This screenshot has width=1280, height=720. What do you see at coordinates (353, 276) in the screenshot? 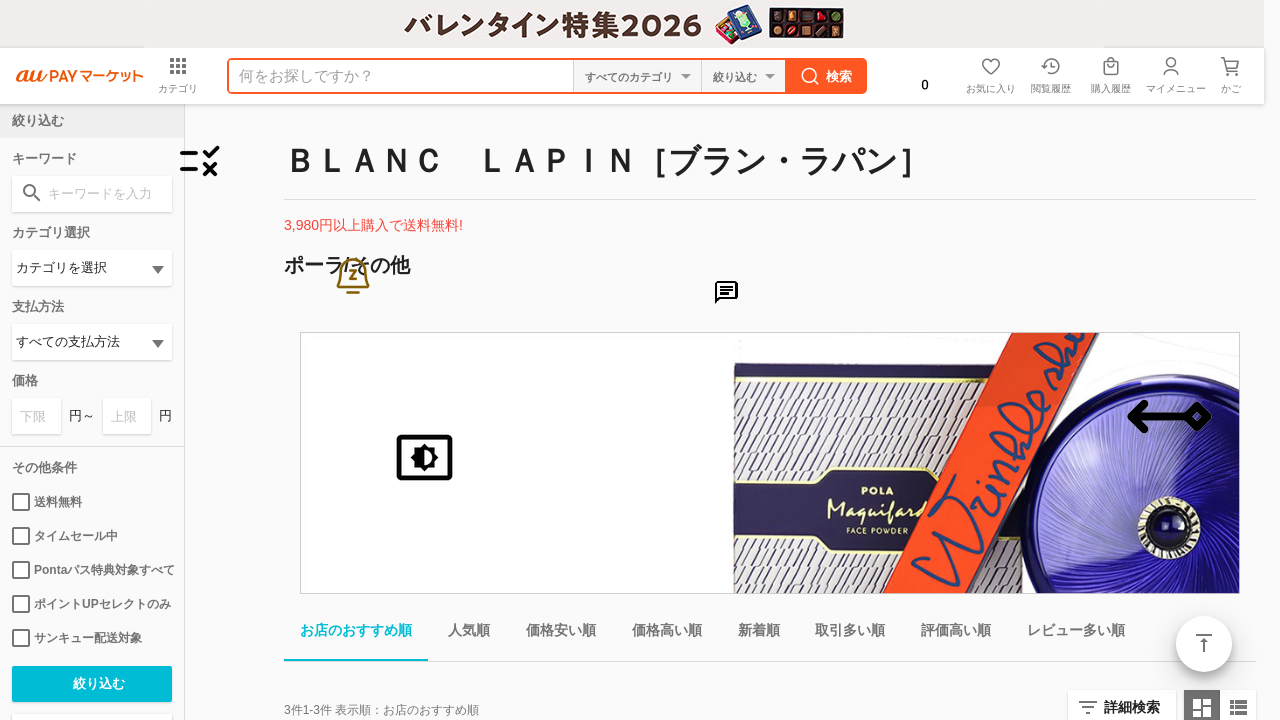
I see `mute or snooze notifications` at bounding box center [353, 276].